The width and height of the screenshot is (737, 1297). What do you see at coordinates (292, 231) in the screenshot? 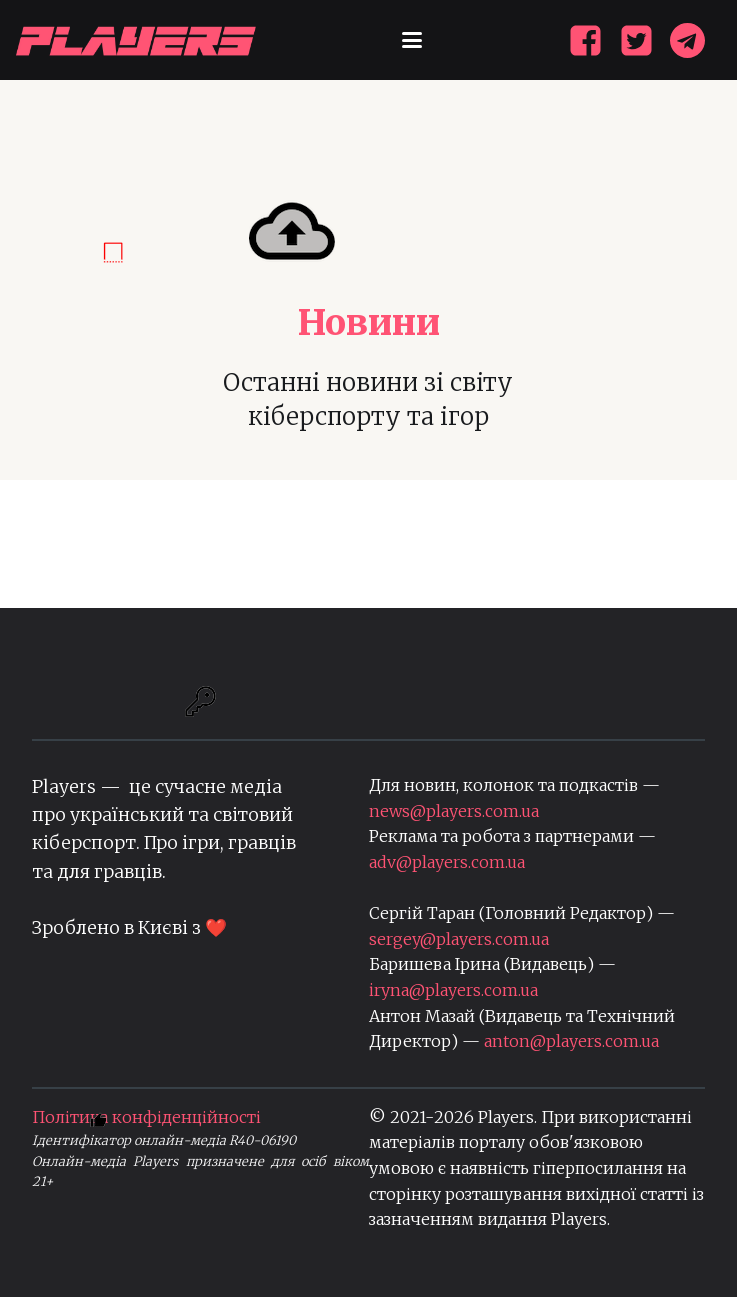
I see `upload files to cloud storage` at bounding box center [292, 231].